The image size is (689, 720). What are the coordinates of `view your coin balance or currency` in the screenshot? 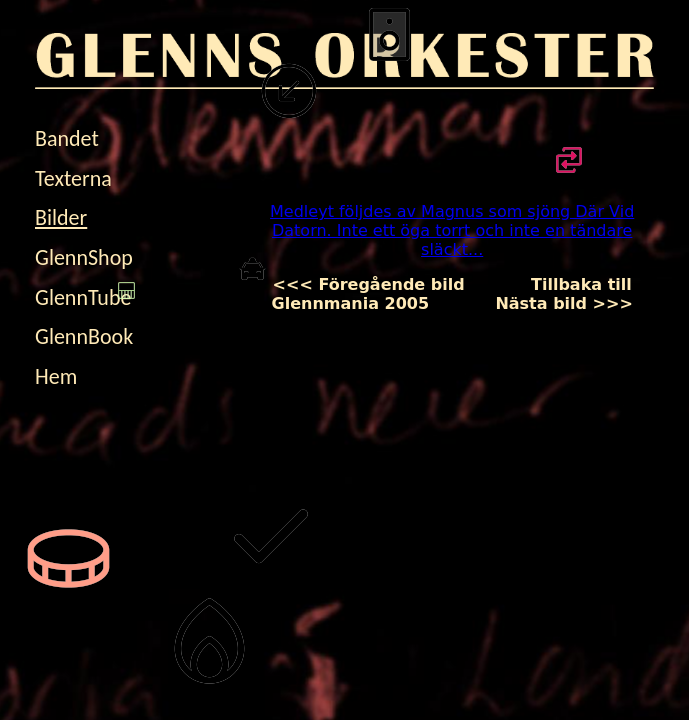 It's located at (68, 558).